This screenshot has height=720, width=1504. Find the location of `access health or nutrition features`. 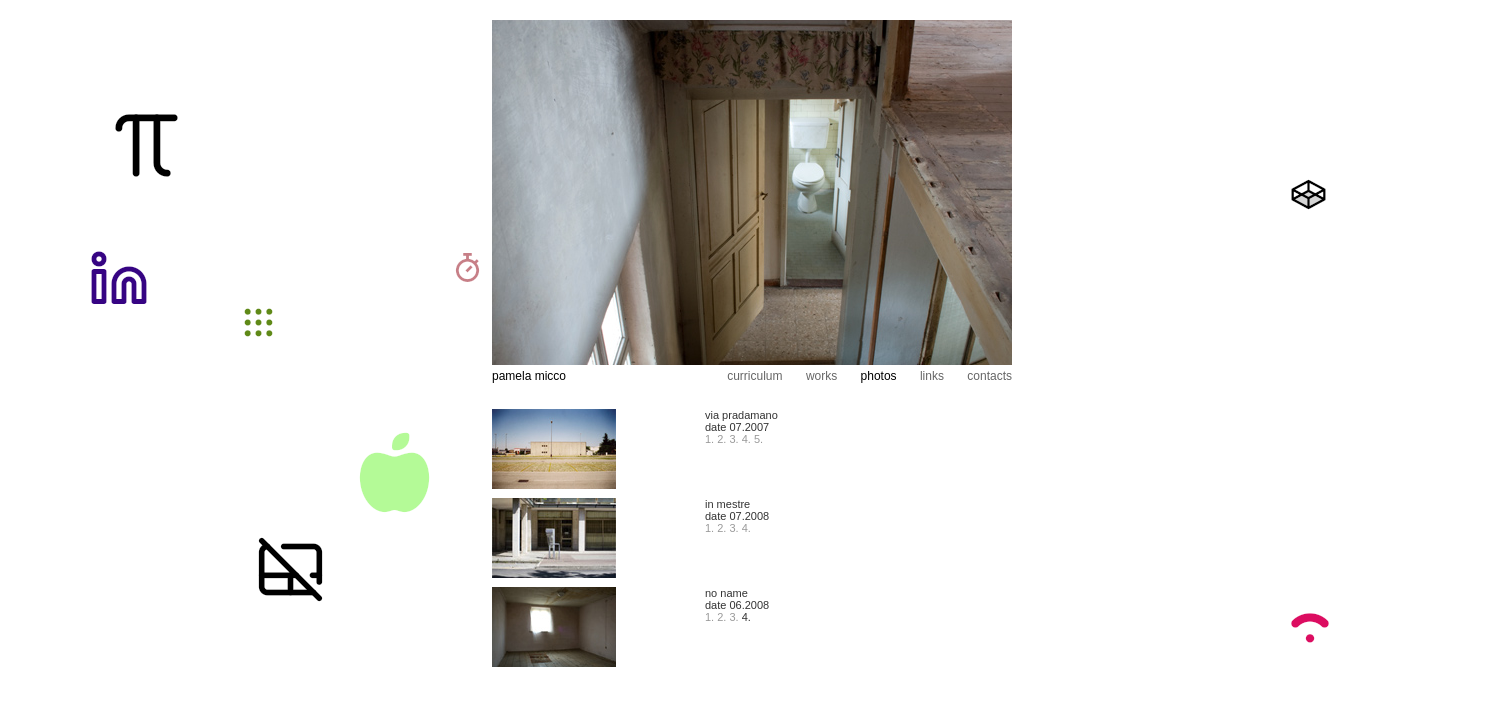

access health or nutrition features is located at coordinates (394, 472).